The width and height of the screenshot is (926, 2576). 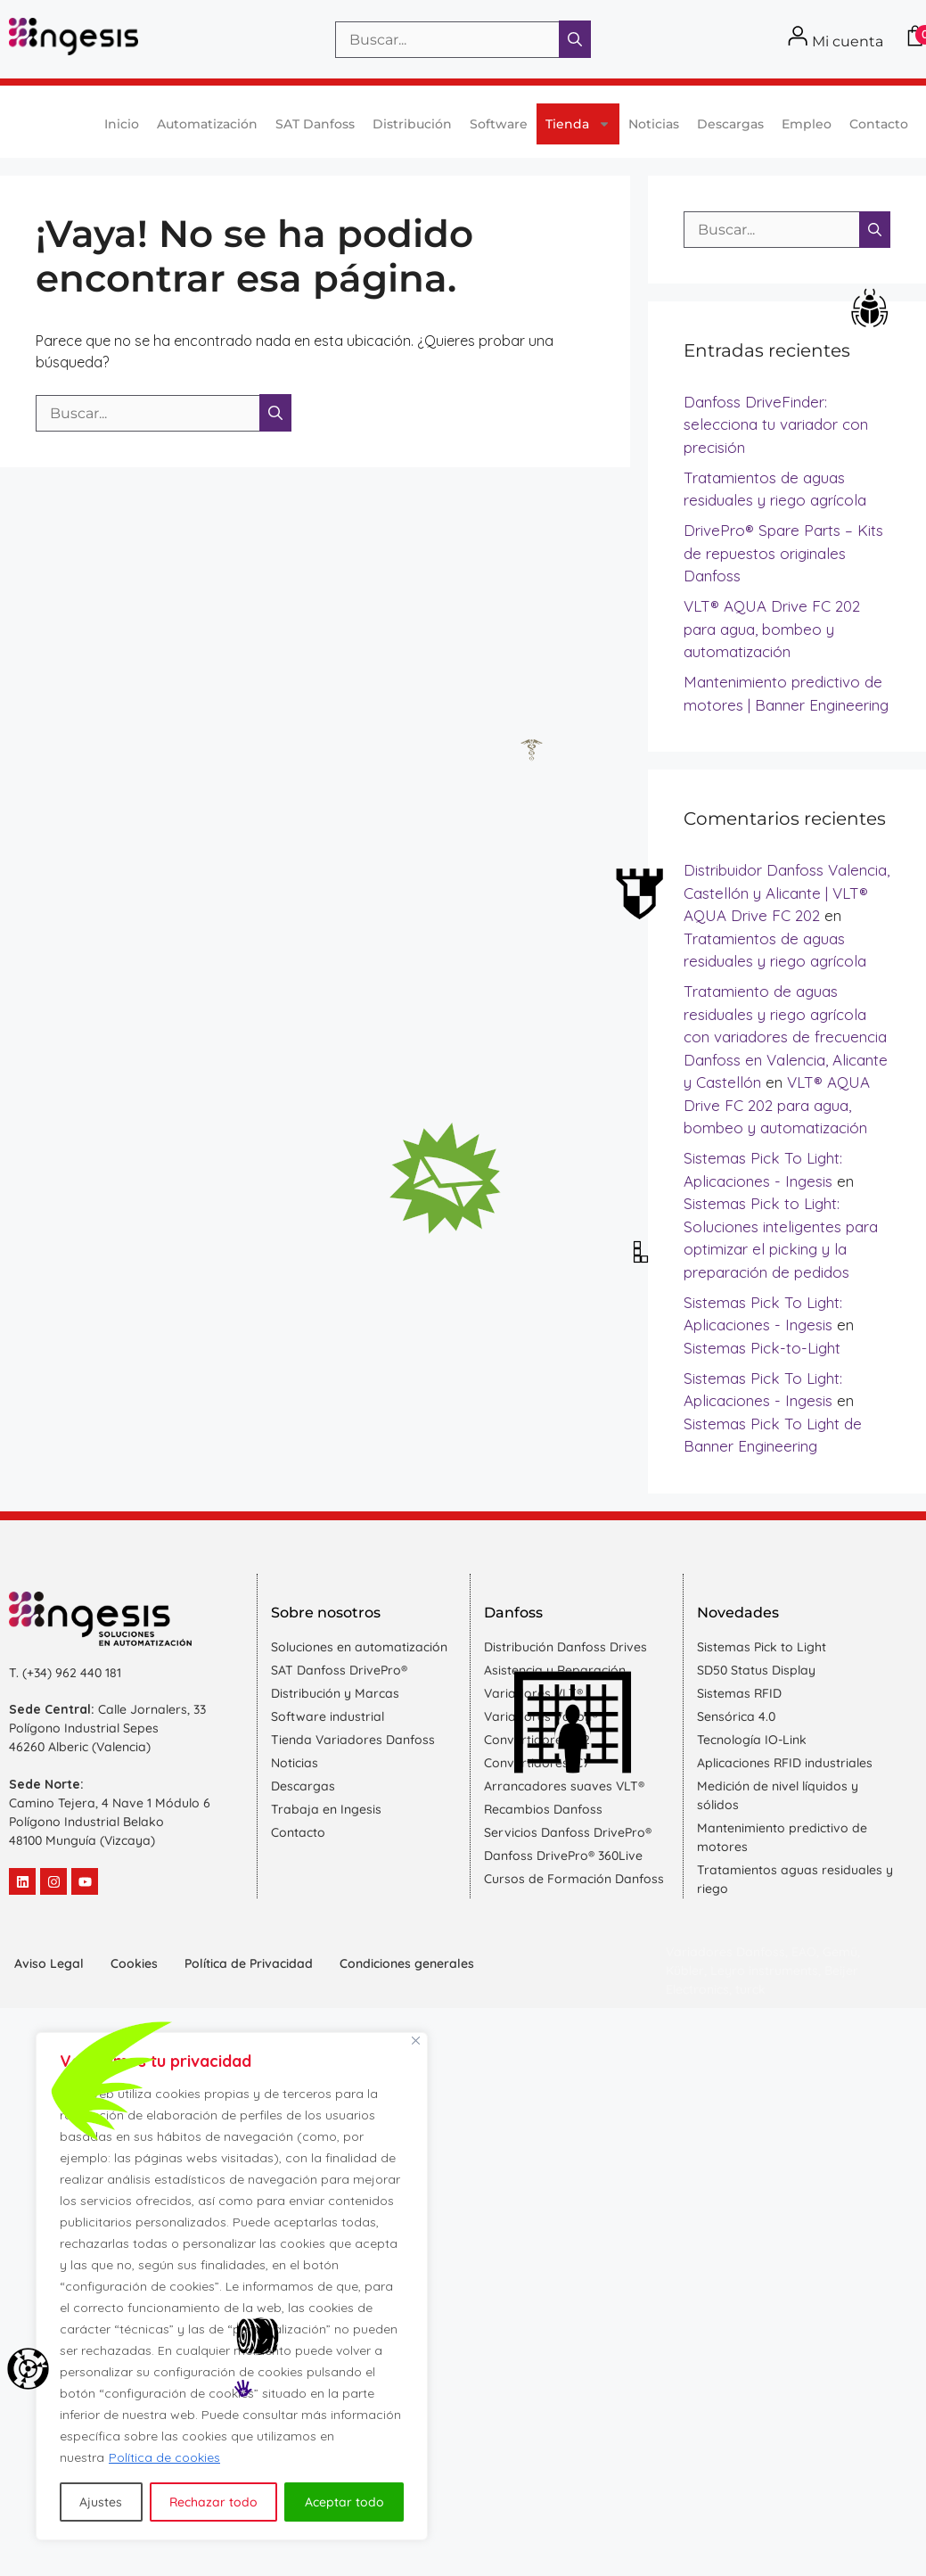 I want to click on activate magic or special ability, so click(x=243, y=2389).